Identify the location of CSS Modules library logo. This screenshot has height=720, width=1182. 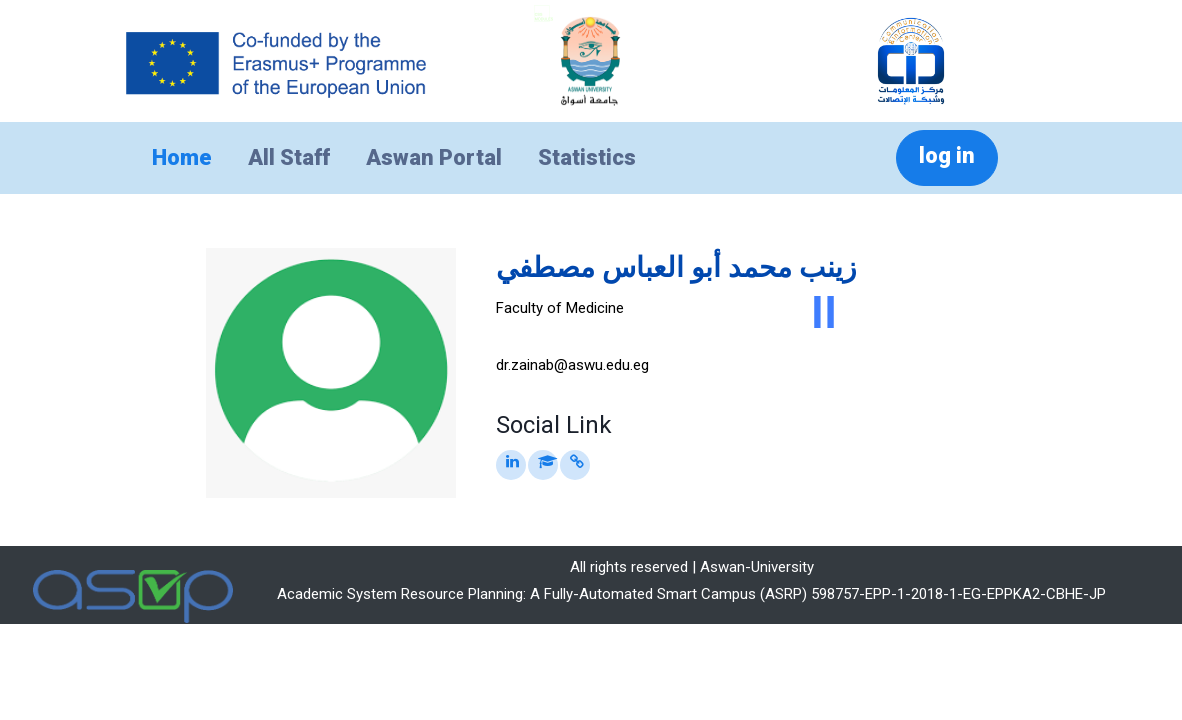
(543, 13).